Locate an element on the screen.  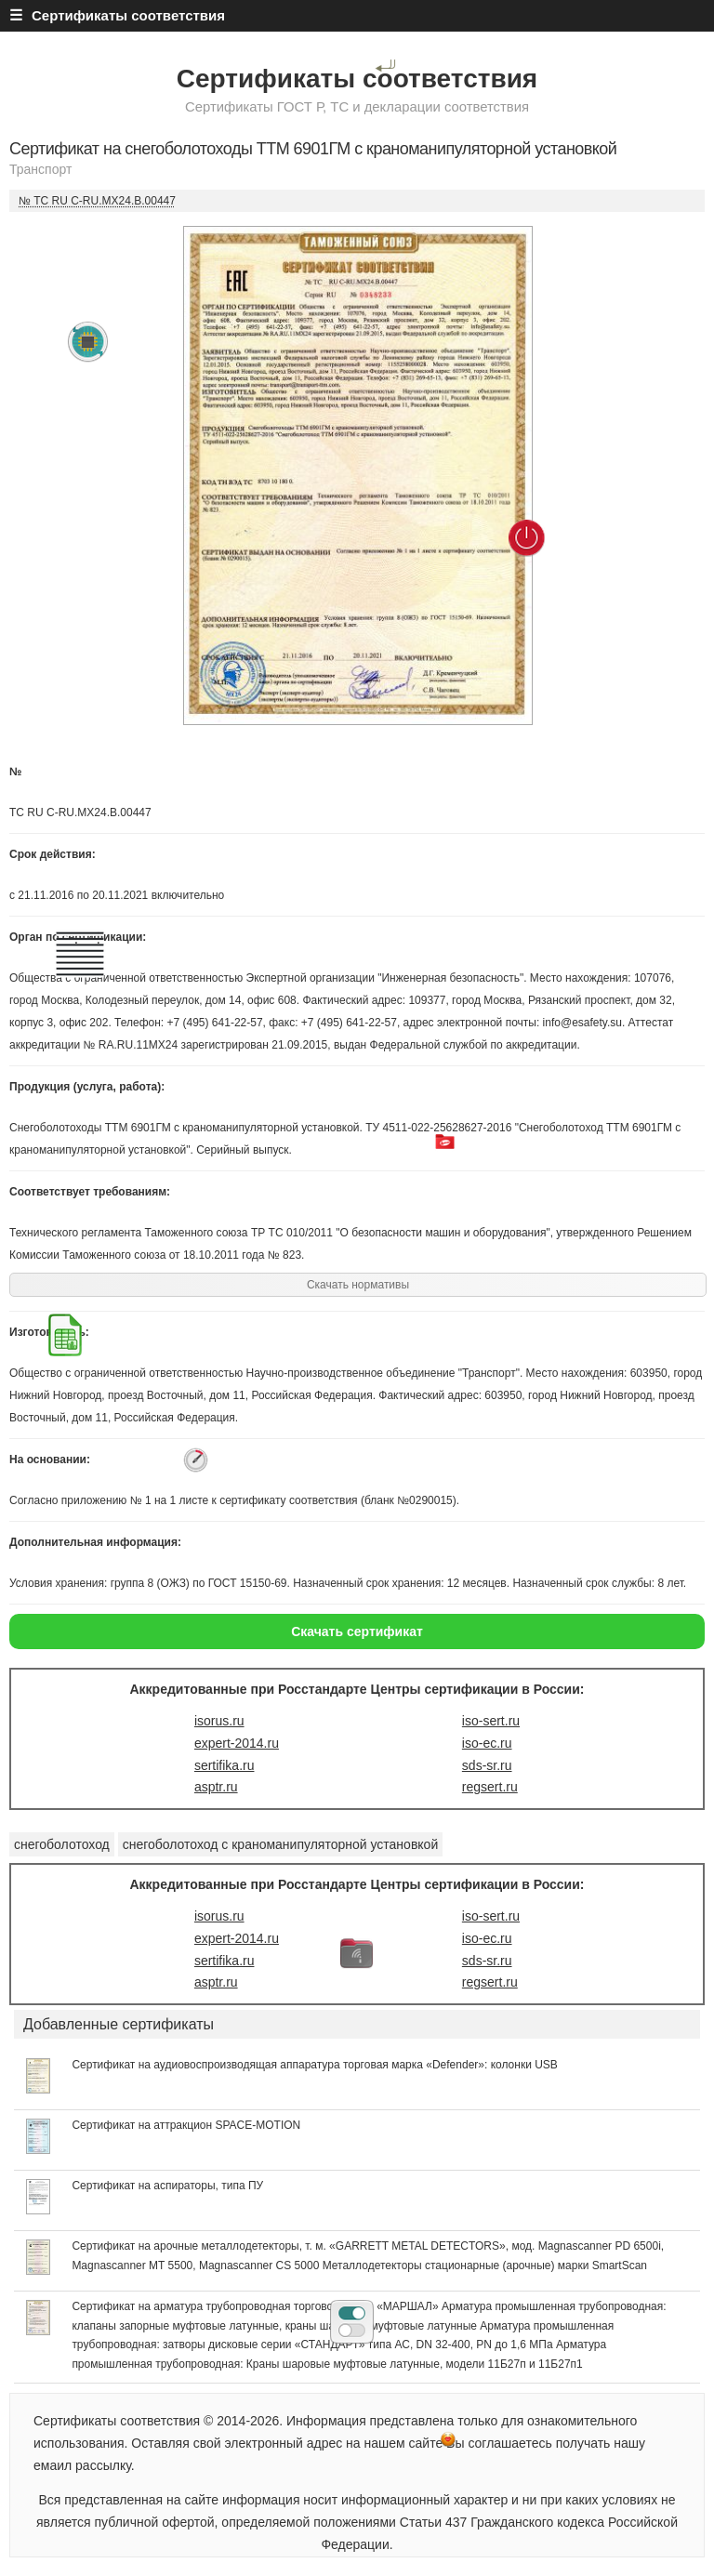
open android files folder is located at coordinates (444, 1142).